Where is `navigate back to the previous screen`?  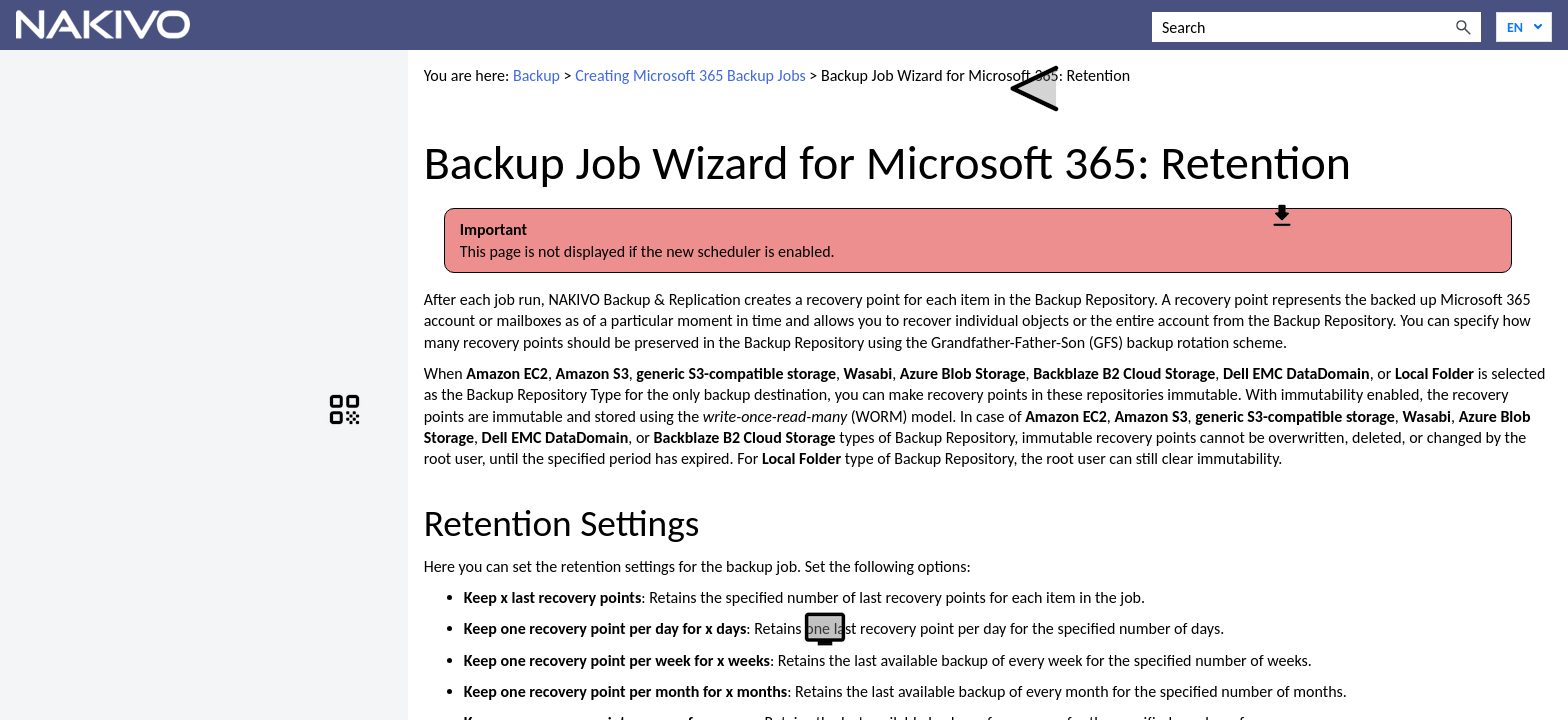 navigate back to the previous screen is located at coordinates (1035, 88).